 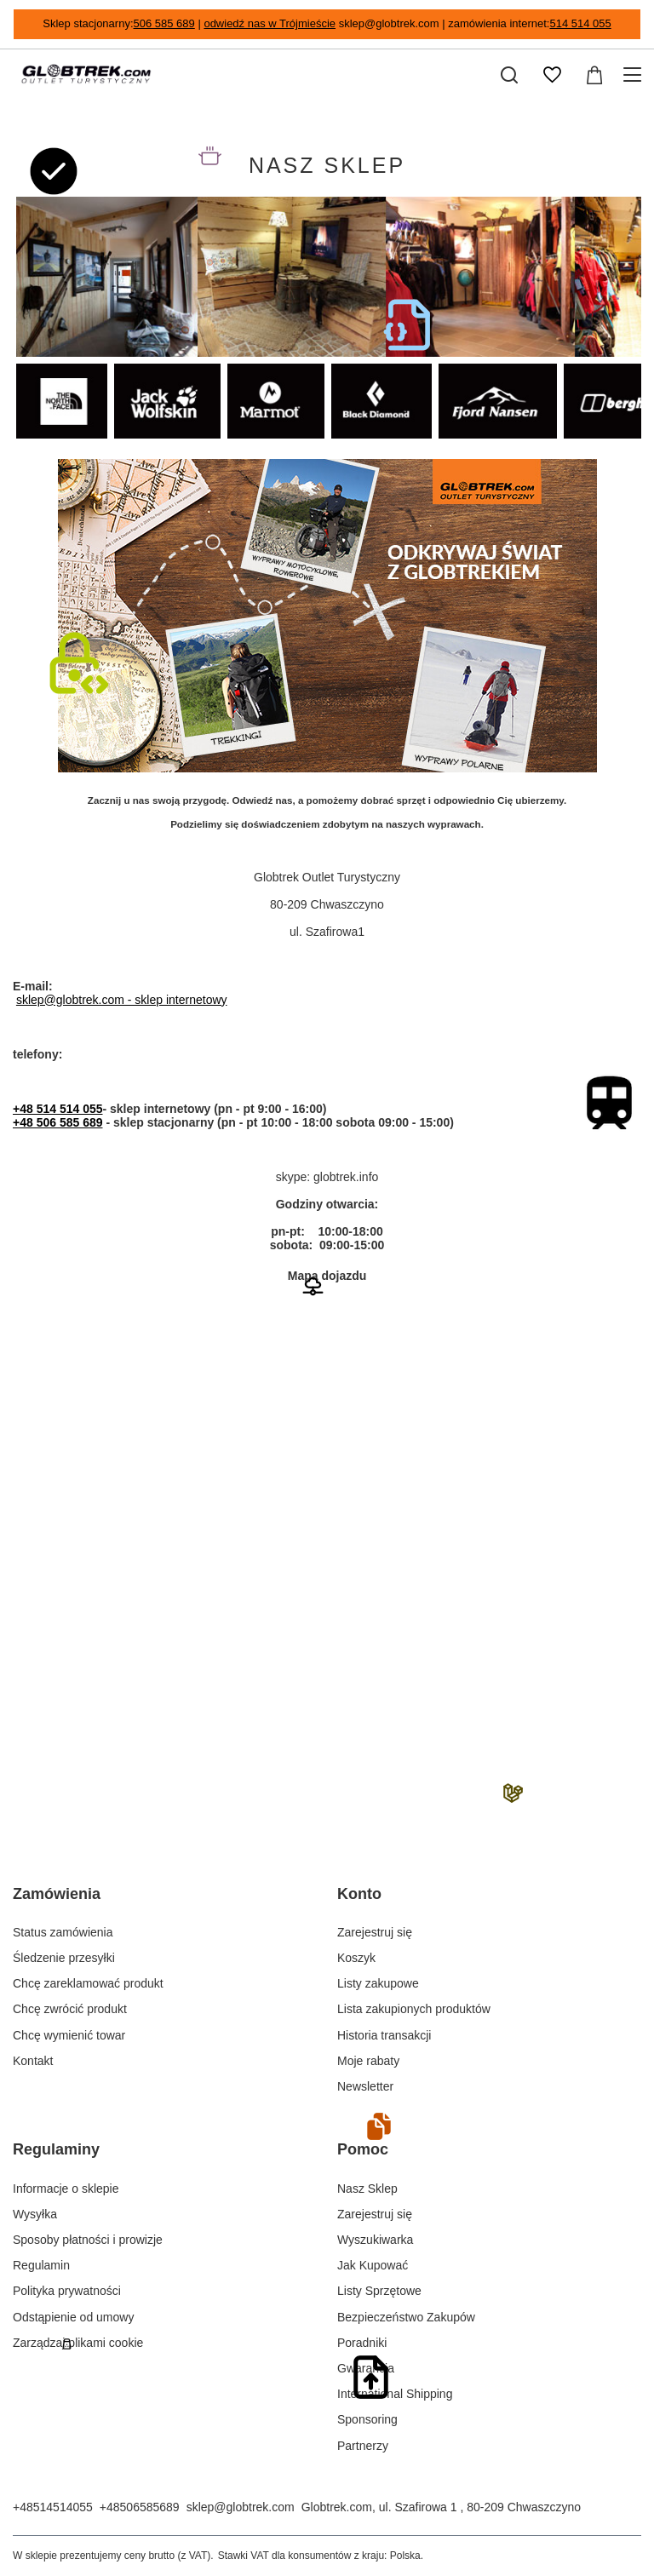 What do you see at coordinates (313, 1286) in the screenshot?
I see `cloud data sync or connection status` at bounding box center [313, 1286].